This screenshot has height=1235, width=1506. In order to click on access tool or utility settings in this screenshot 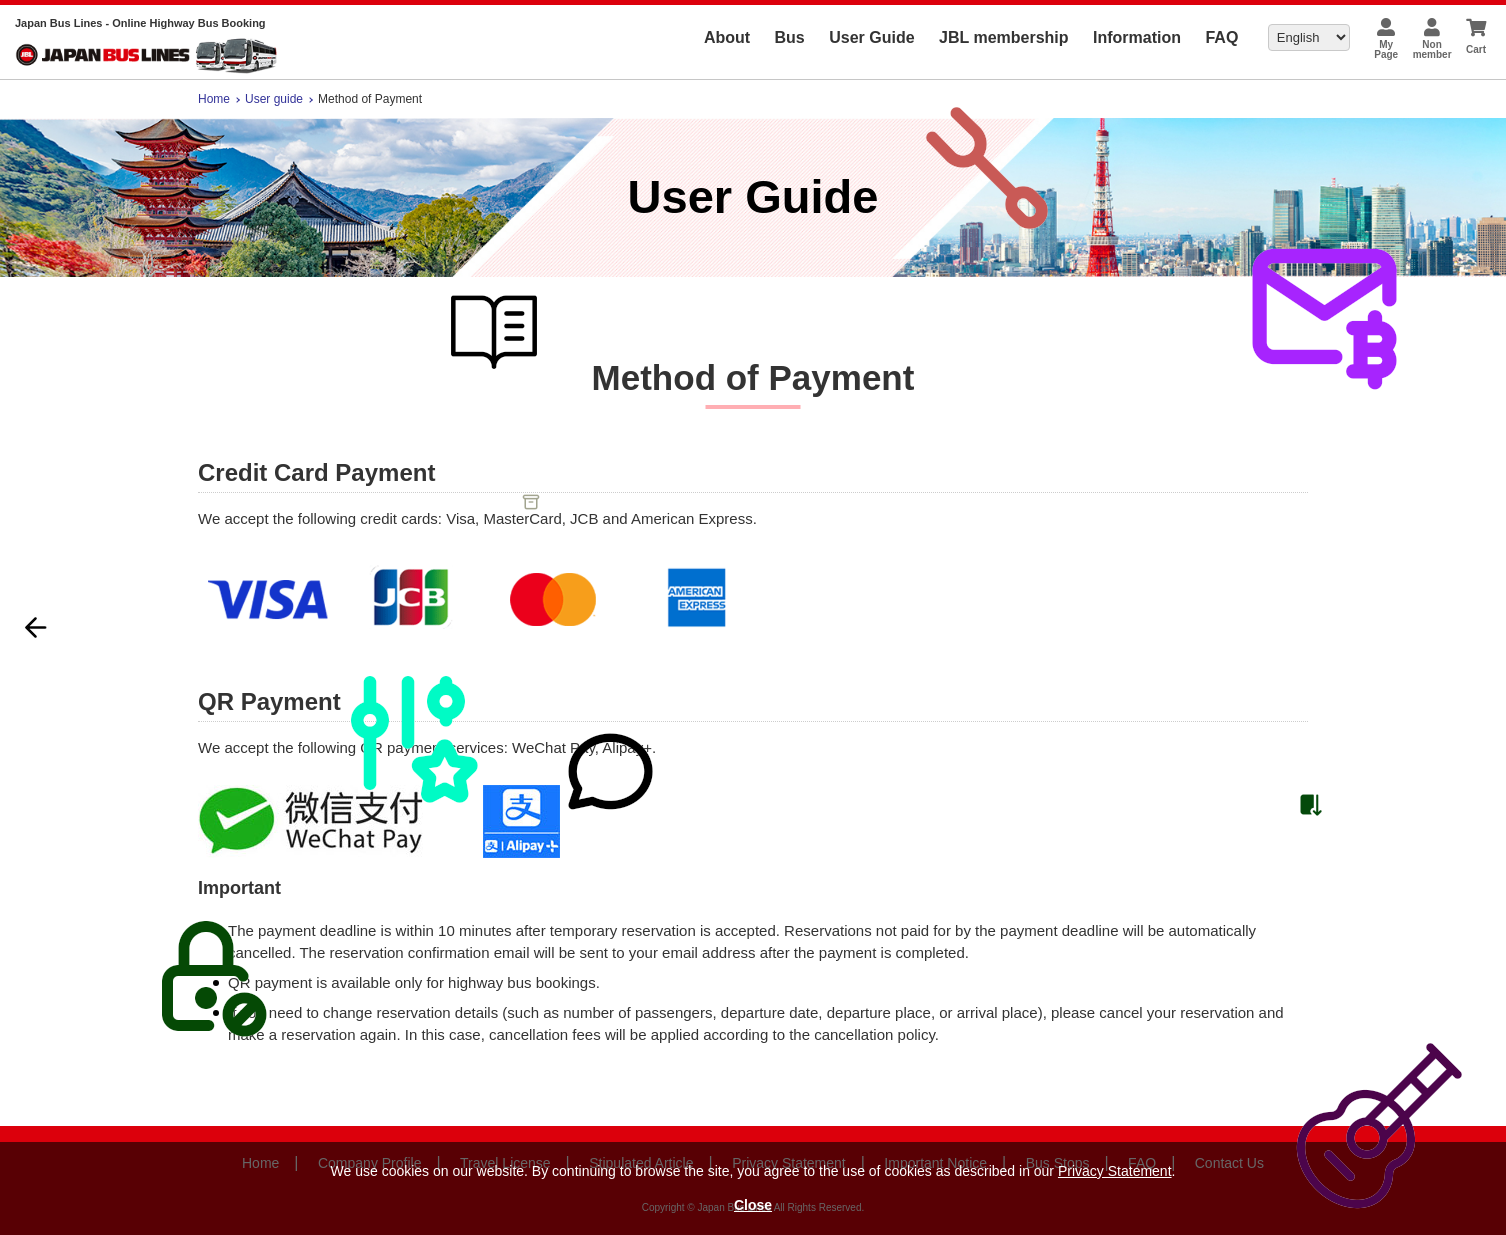, I will do `click(987, 168)`.